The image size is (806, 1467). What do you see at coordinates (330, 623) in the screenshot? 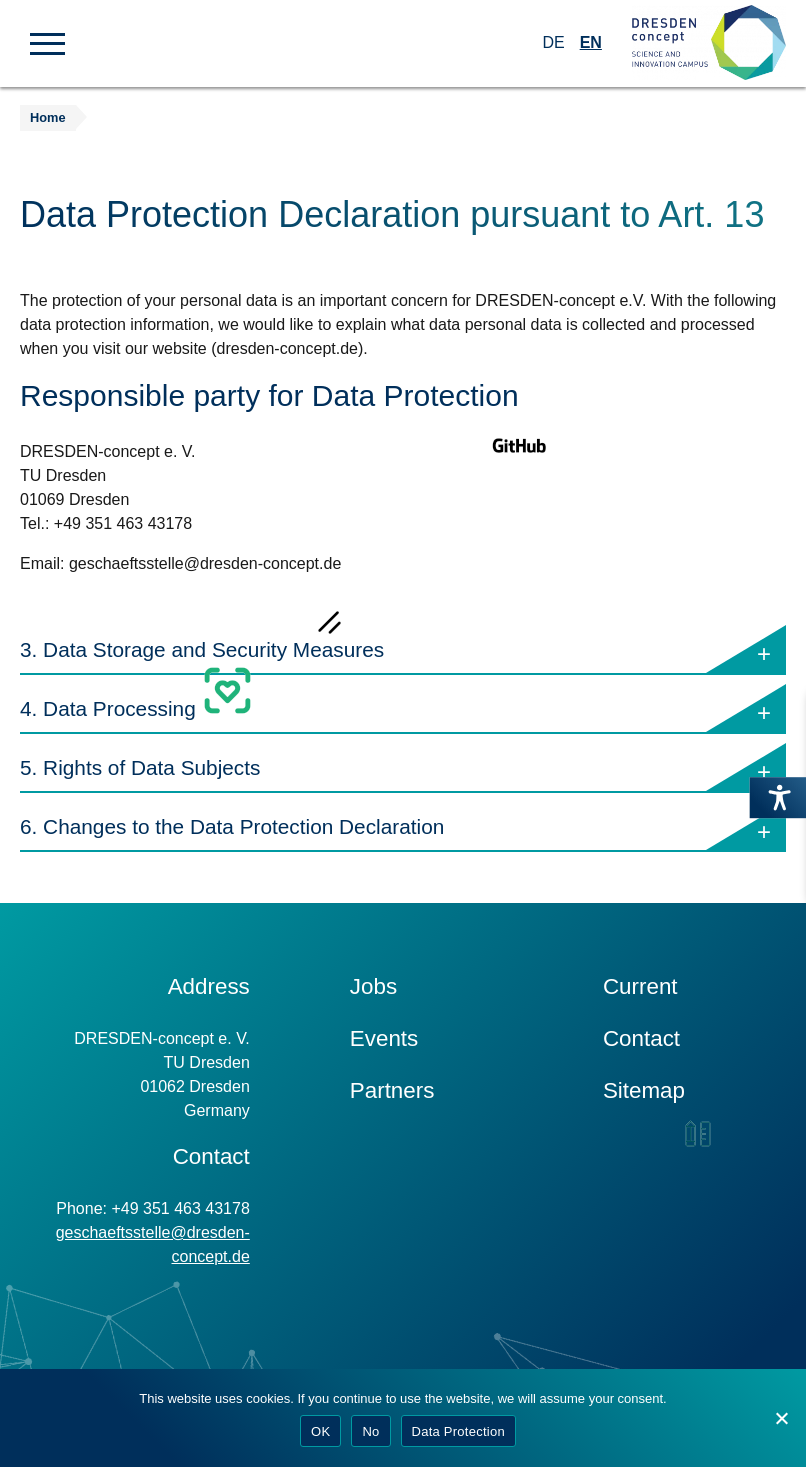
I see `indicates loading or processing status` at bounding box center [330, 623].